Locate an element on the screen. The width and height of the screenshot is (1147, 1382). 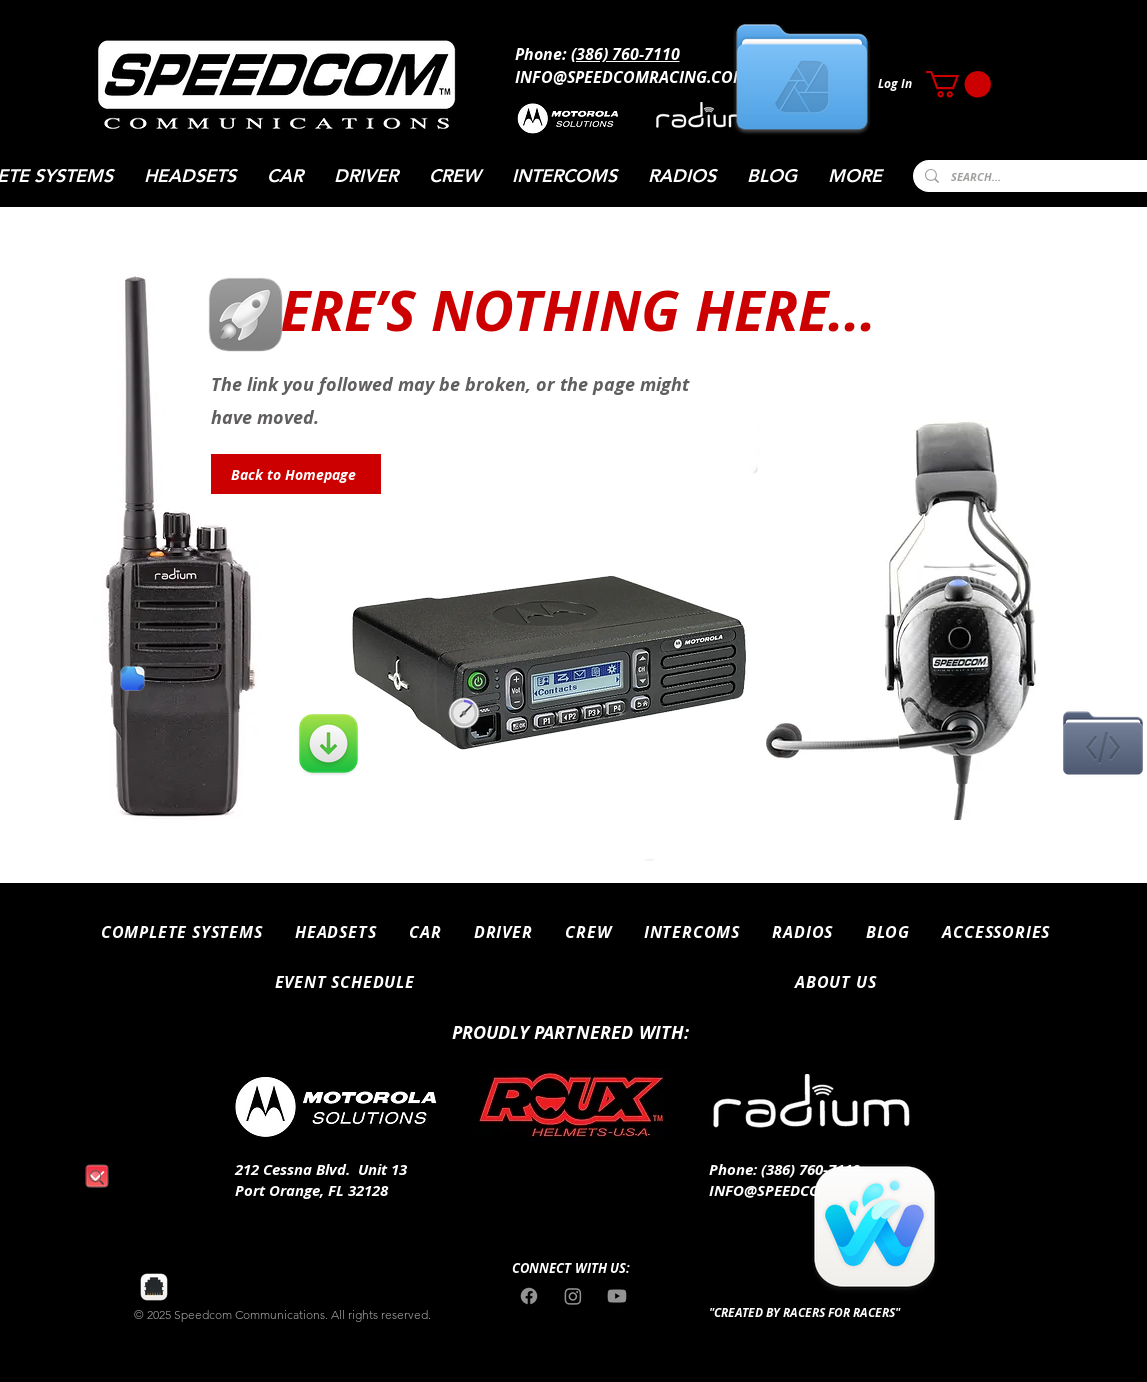
open Affinity Photo project folder is located at coordinates (802, 77).